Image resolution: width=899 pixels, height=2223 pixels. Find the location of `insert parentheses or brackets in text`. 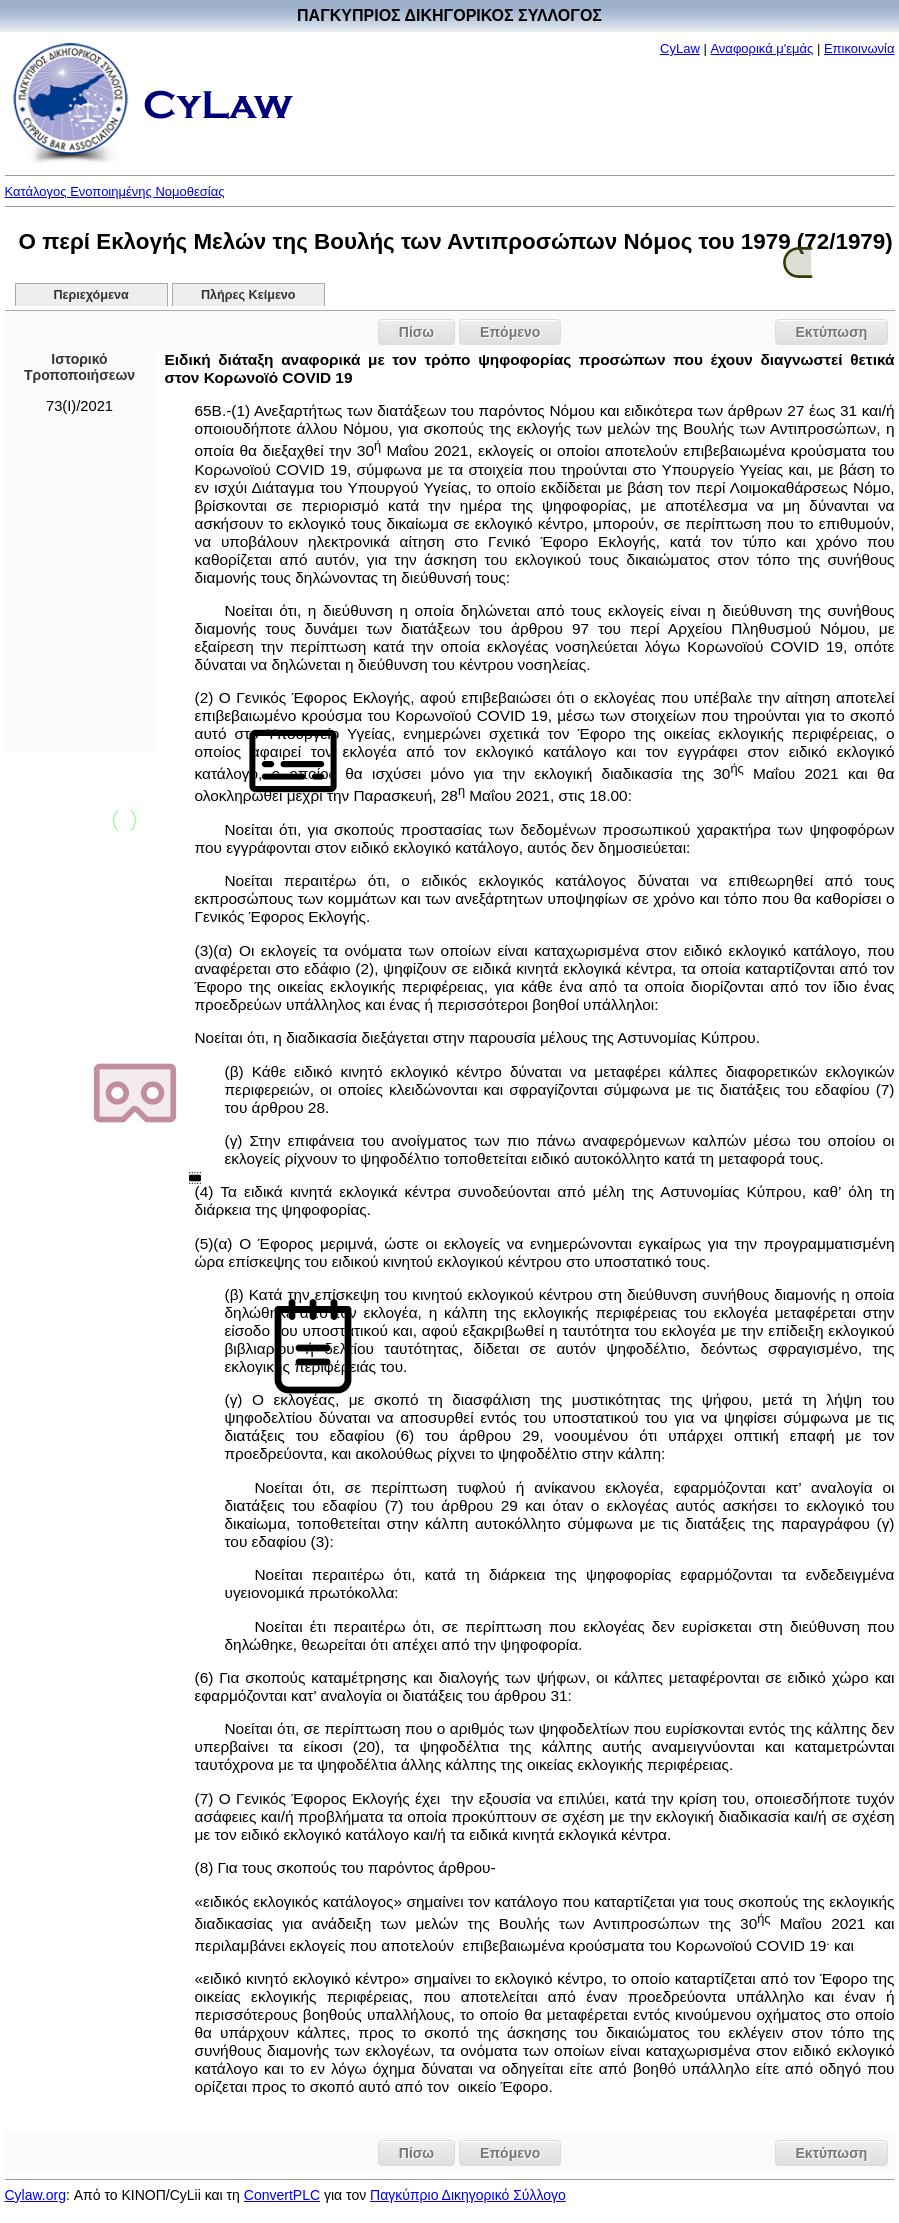

insert parentheses or brackets in text is located at coordinates (124, 820).